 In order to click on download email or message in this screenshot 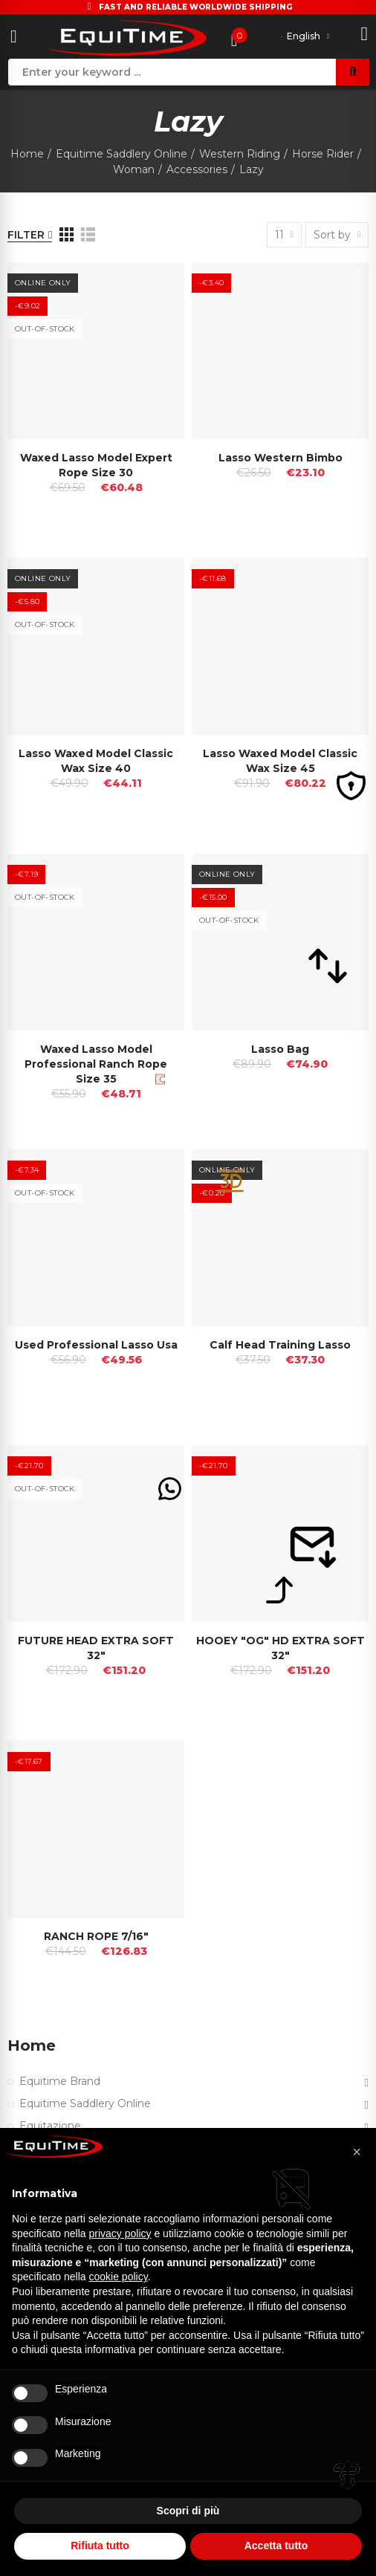, I will do `click(312, 1544)`.